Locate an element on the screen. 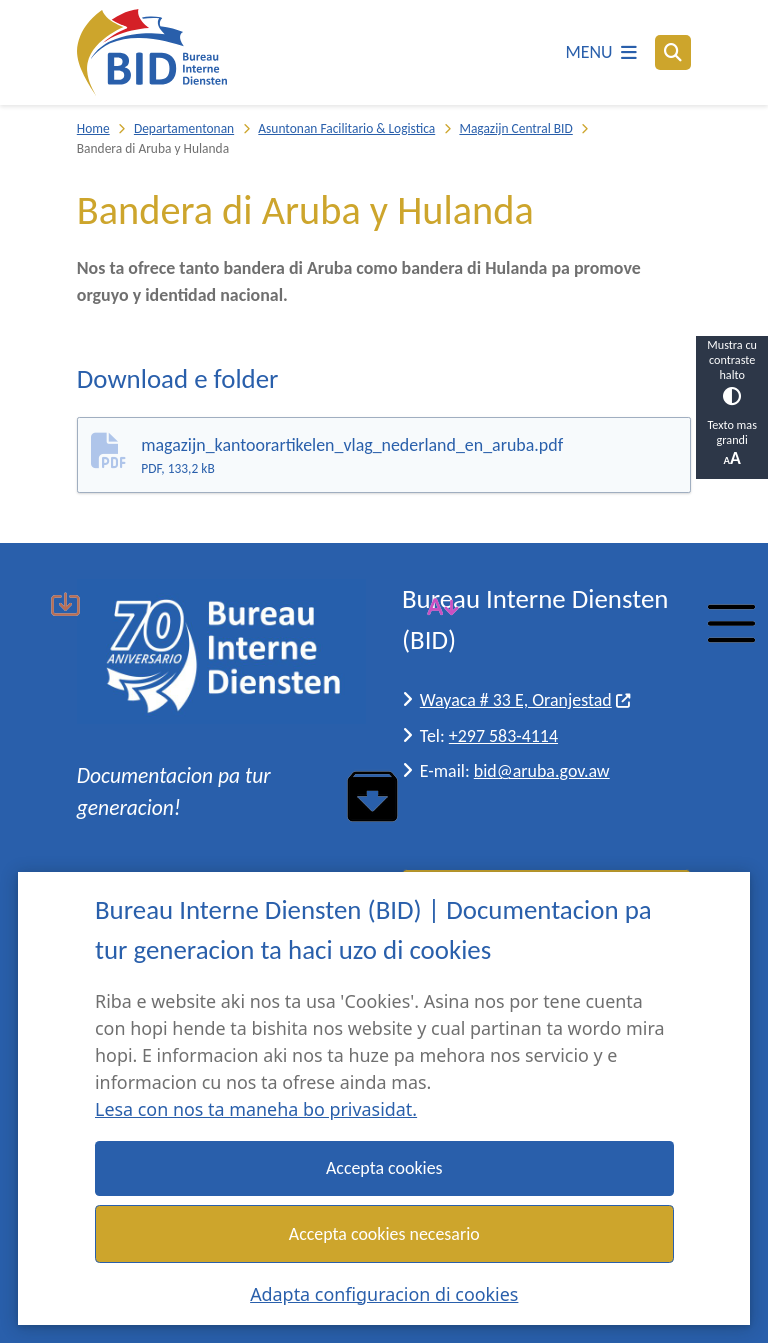 This screenshot has width=768, height=1343. sort text in descending alphabetical order is located at coordinates (443, 608).